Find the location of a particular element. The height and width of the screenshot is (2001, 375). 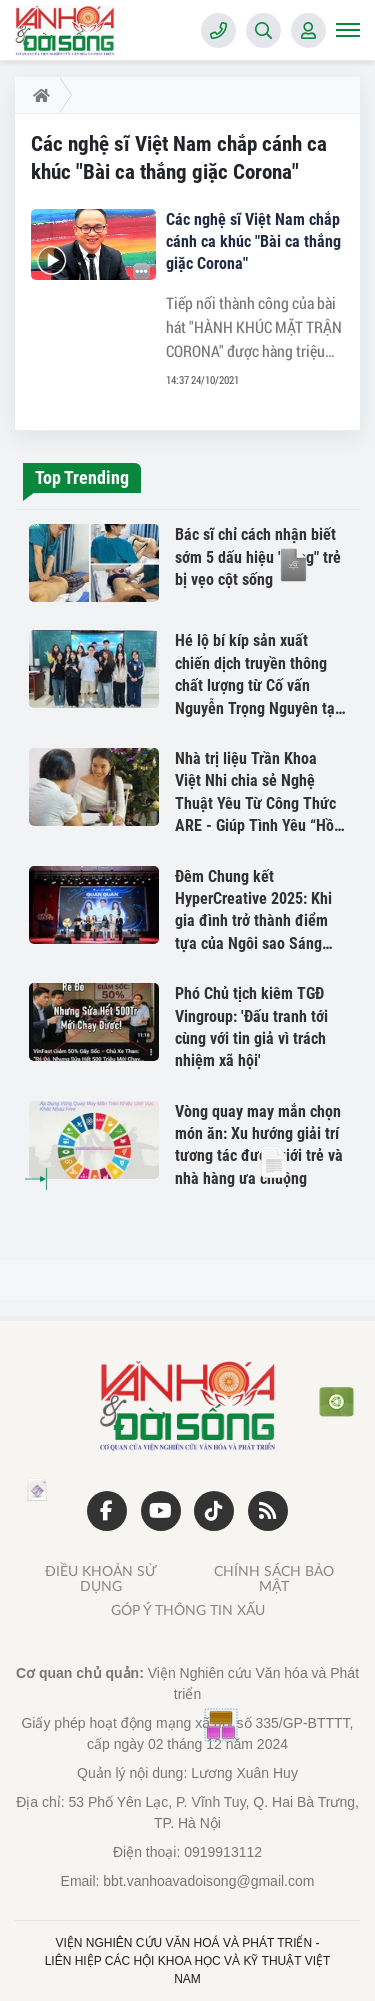

a script or code file is located at coordinates (37, 1489).